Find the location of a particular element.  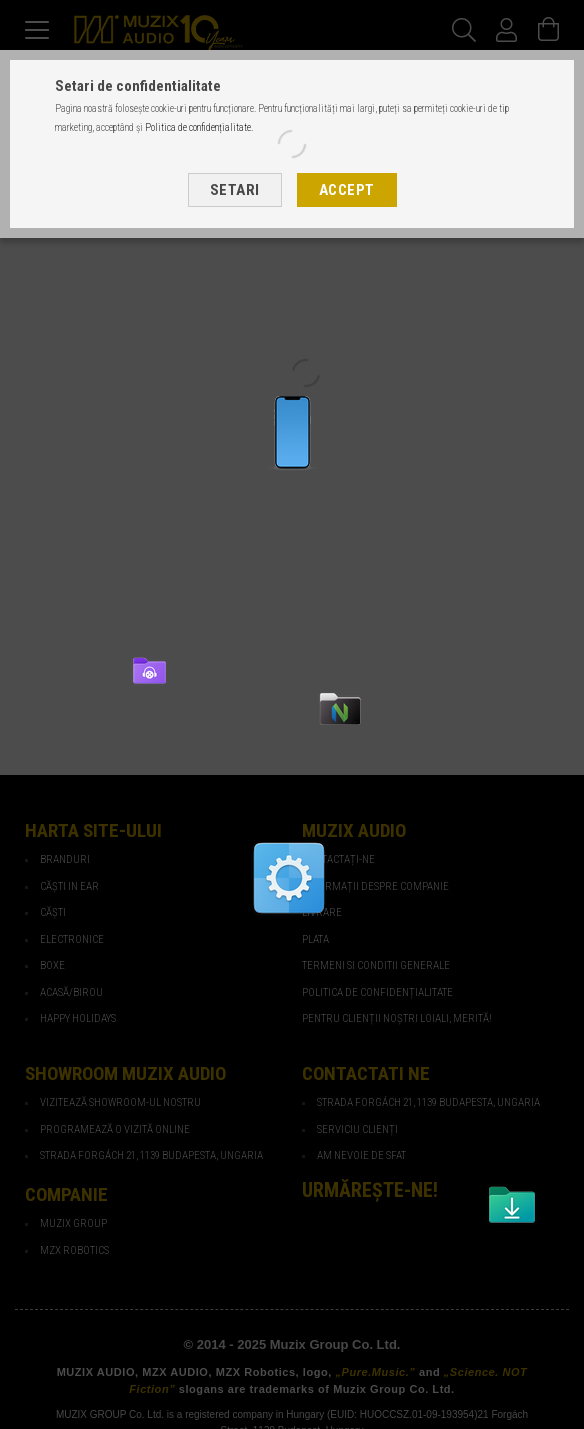

folder containing 4k video to mp3 converter files is located at coordinates (149, 671).